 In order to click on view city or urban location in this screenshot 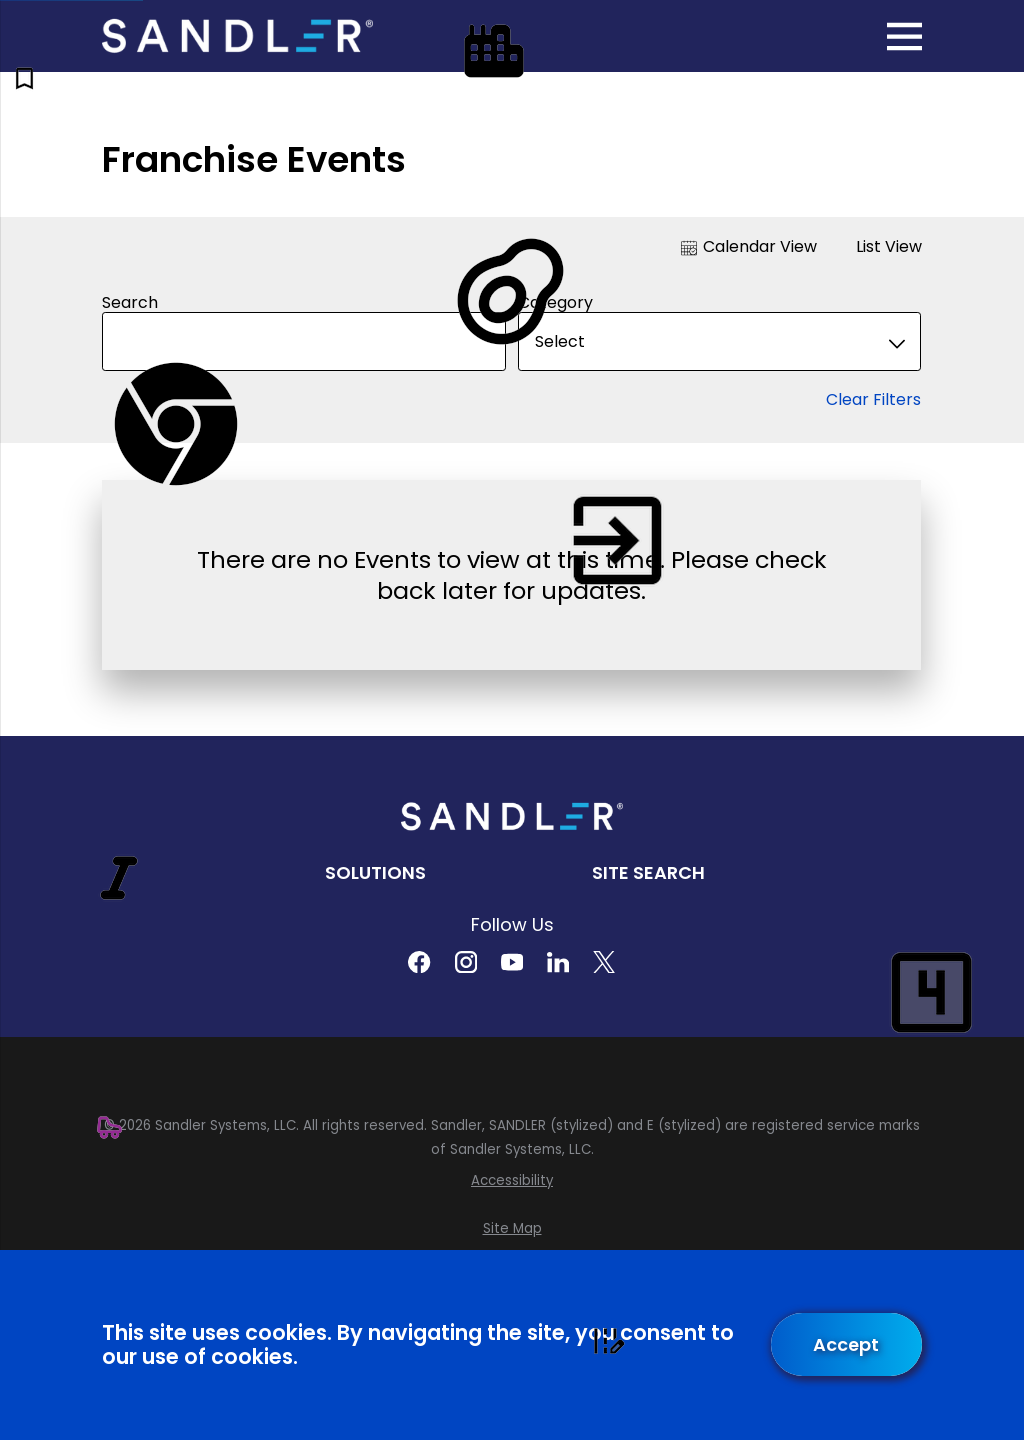, I will do `click(494, 51)`.